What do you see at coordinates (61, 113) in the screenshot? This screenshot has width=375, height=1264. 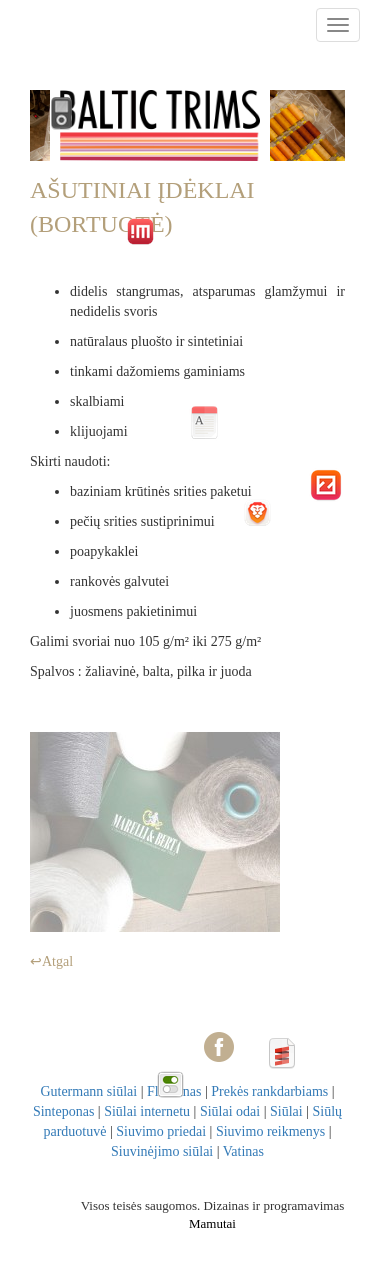 I see `multimedia player device icon` at bounding box center [61, 113].